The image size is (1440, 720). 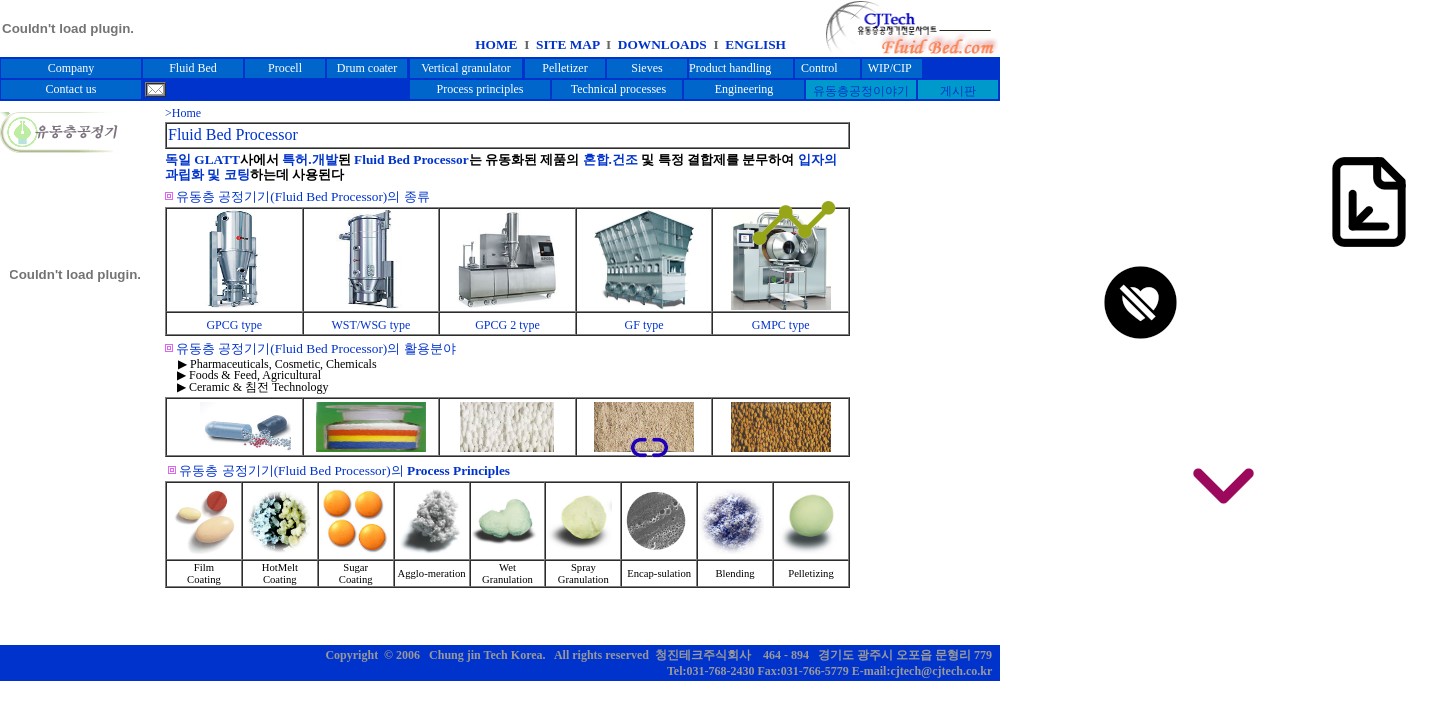 I want to click on remove or break a link connection, so click(x=649, y=447).